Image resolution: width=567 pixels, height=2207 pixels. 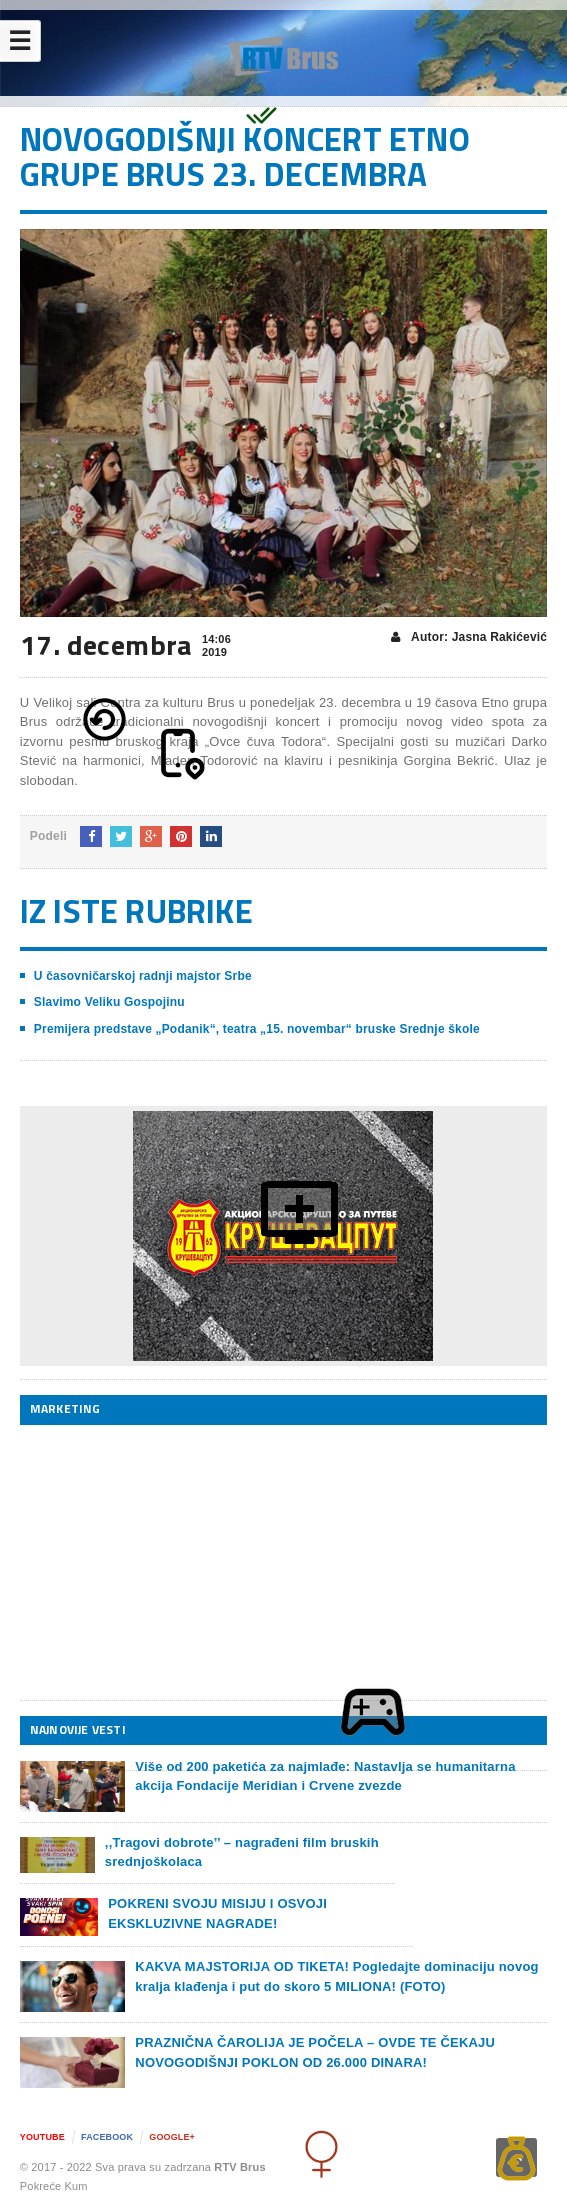 I want to click on indicates all items have been completed or verified, so click(x=261, y=115).